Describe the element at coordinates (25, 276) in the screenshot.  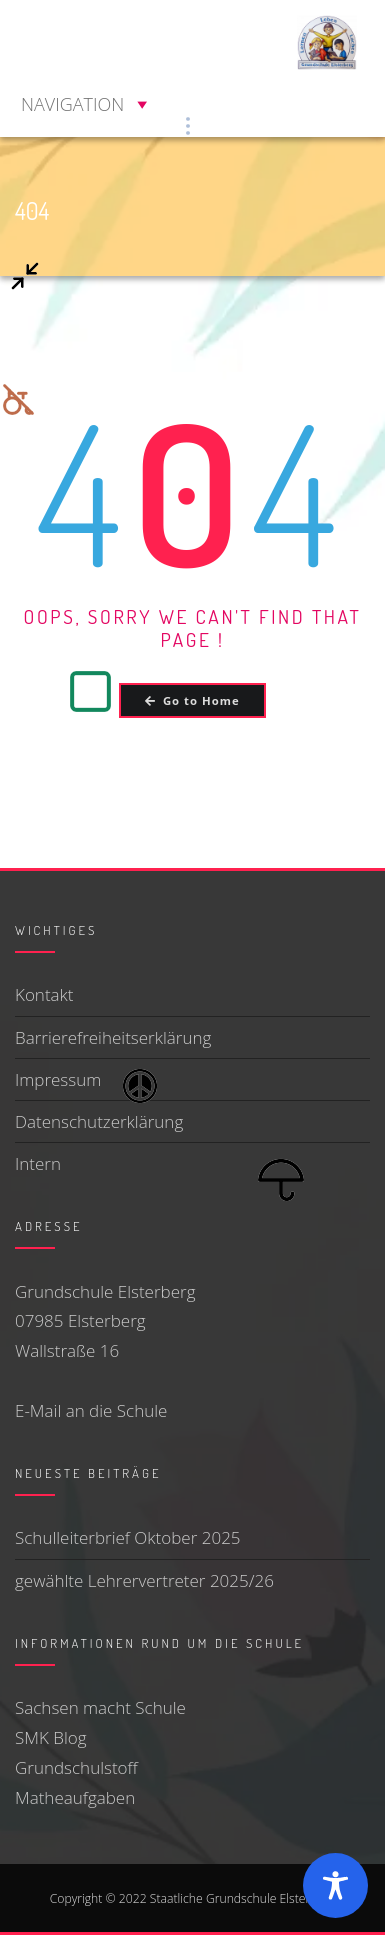
I see `minimize or collapse the current window` at that location.